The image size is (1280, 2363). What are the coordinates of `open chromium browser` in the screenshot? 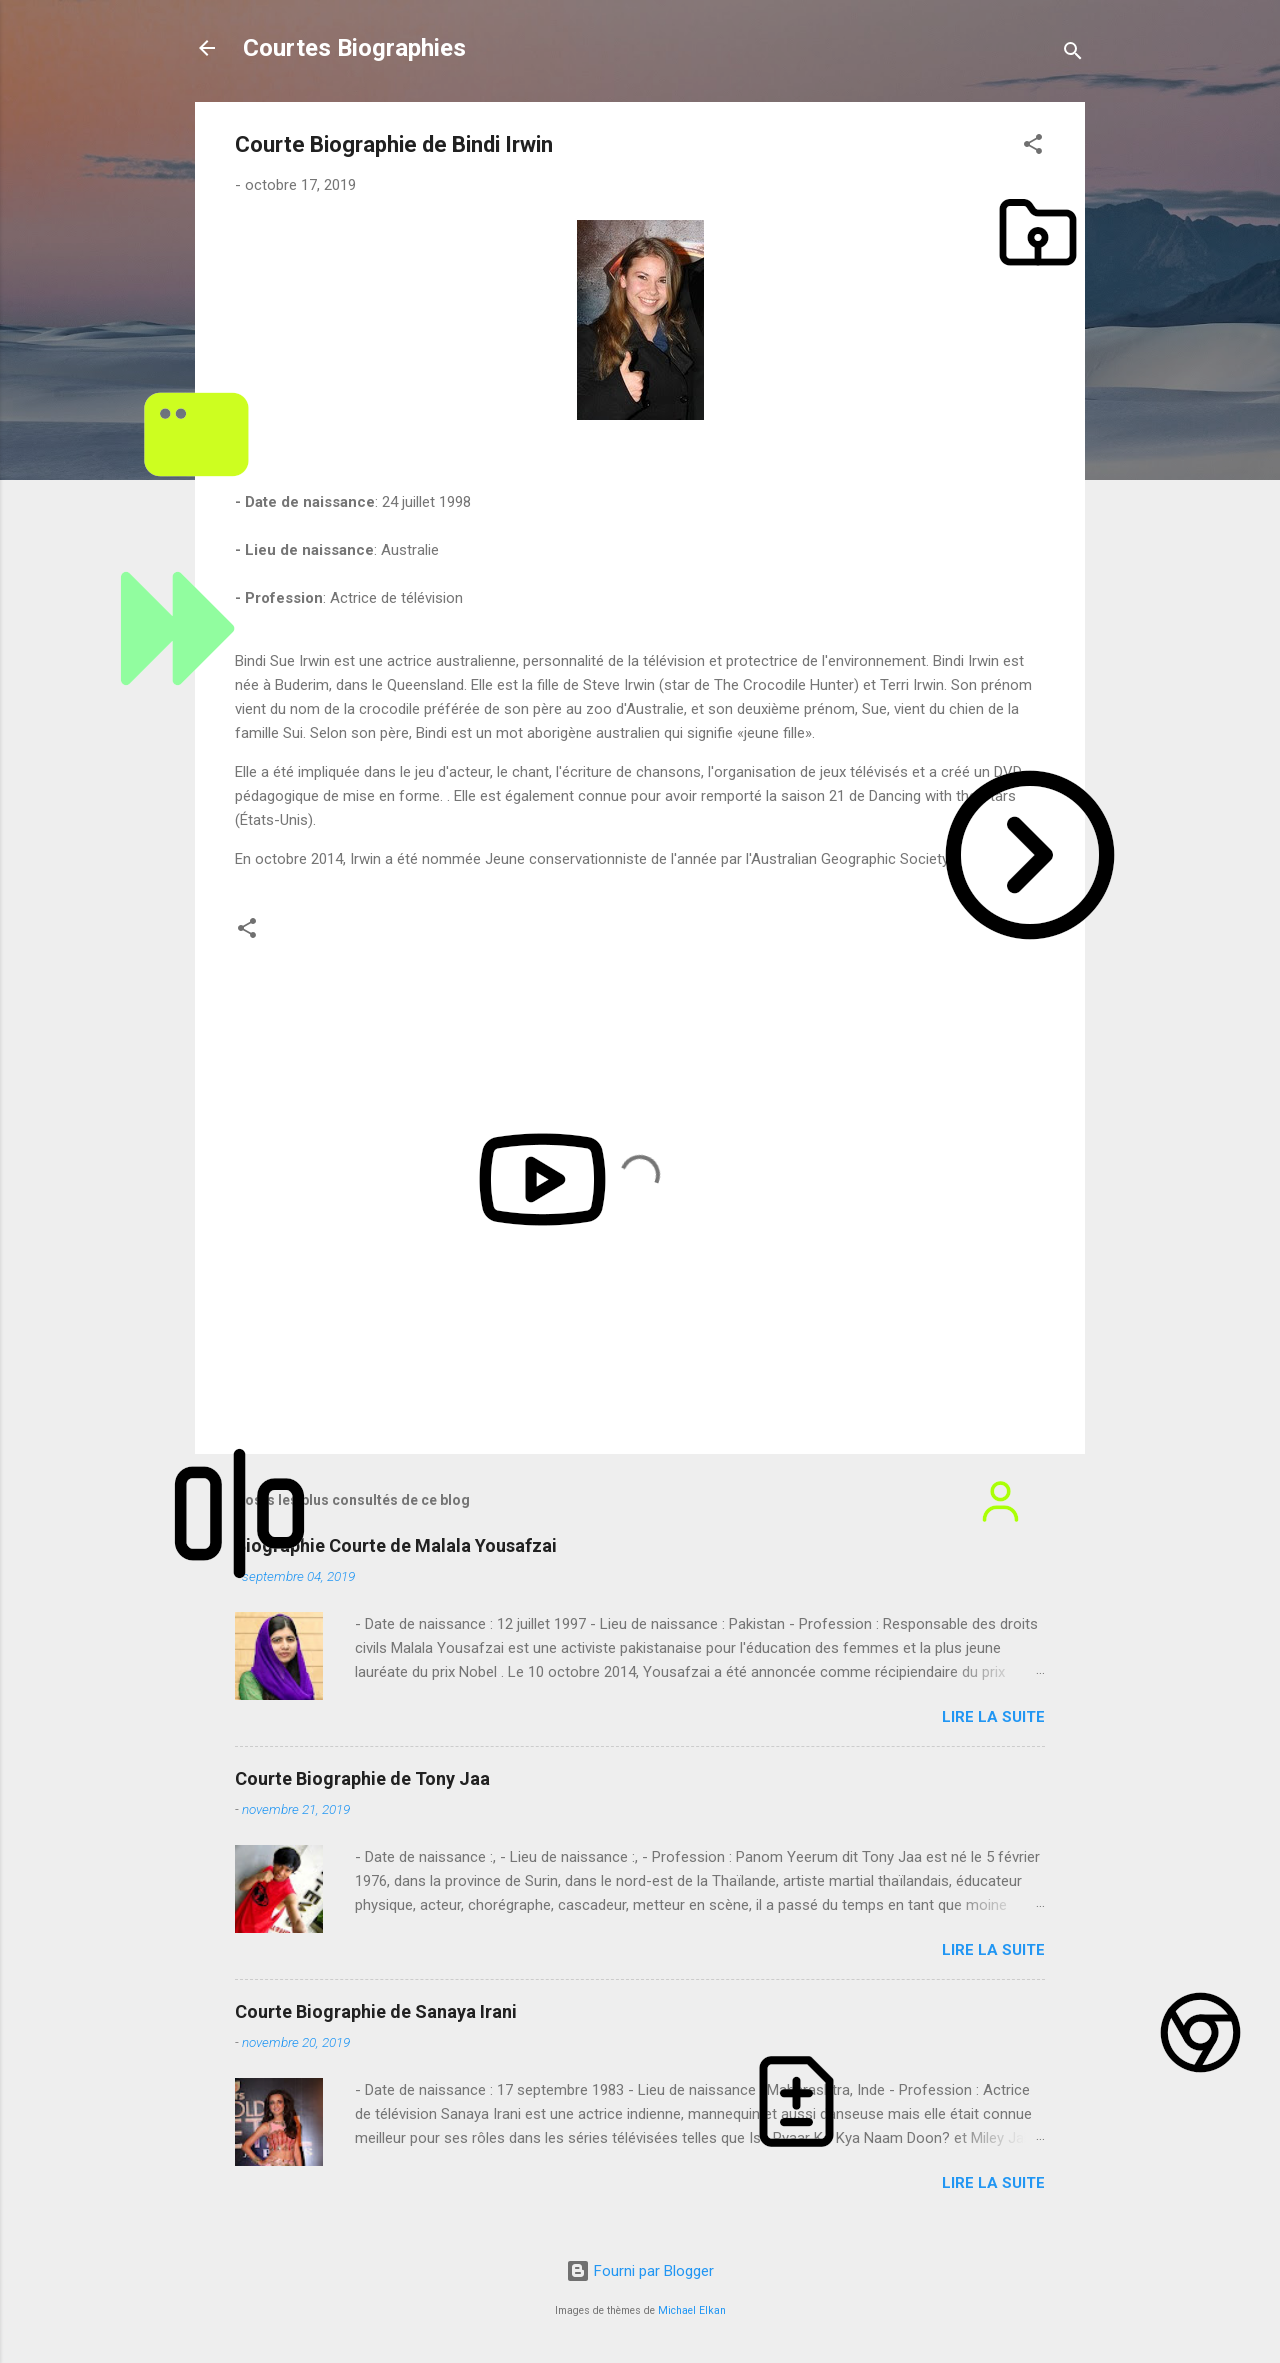 It's located at (1200, 2032).